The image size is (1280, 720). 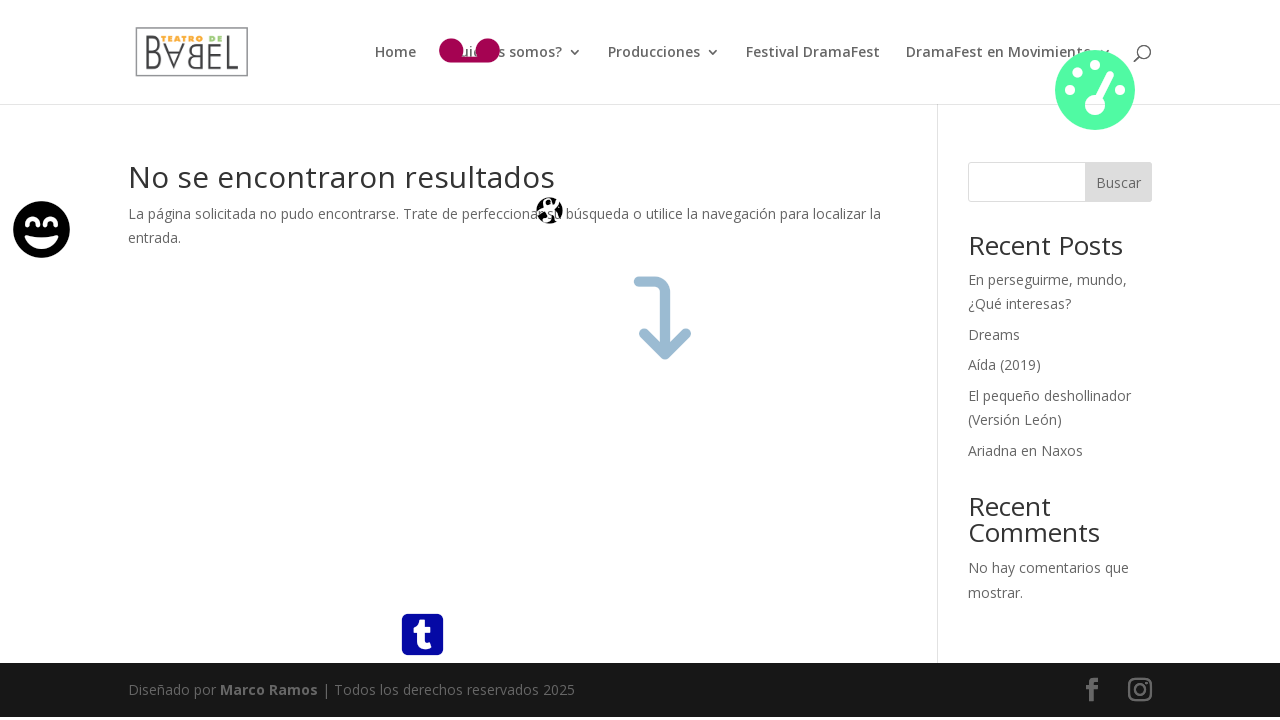 What do you see at coordinates (665, 318) in the screenshot?
I see `move item down in a list` at bounding box center [665, 318].